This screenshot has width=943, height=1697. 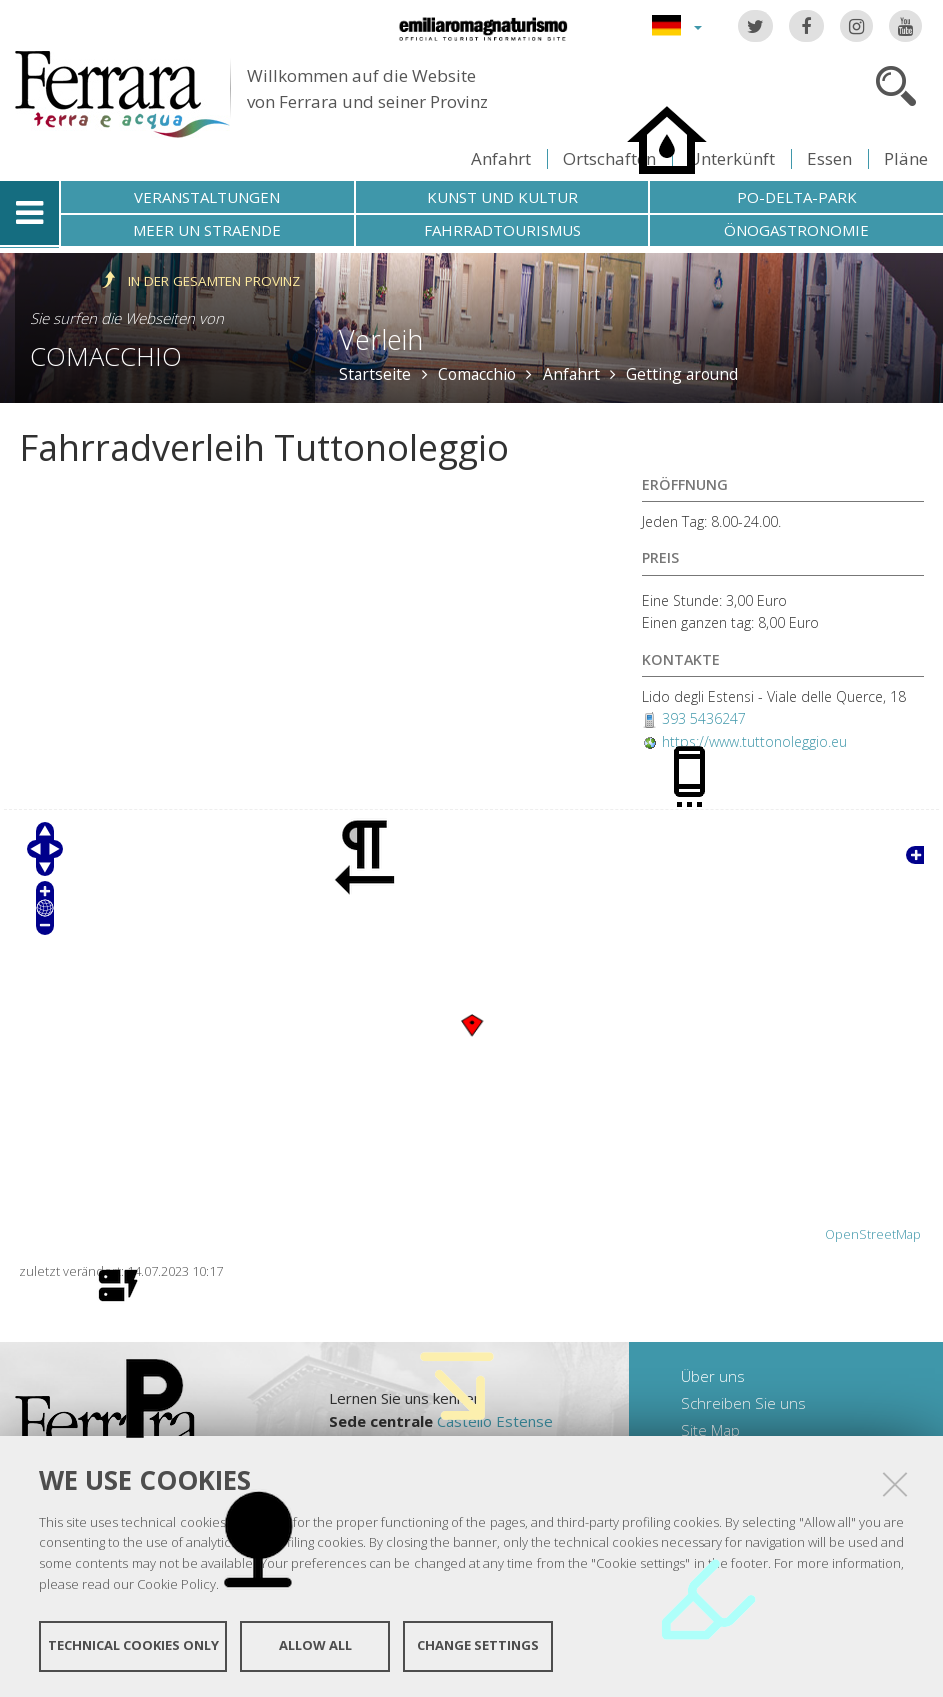 What do you see at coordinates (152, 1398) in the screenshot?
I see `find nearby parking locations` at bounding box center [152, 1398].